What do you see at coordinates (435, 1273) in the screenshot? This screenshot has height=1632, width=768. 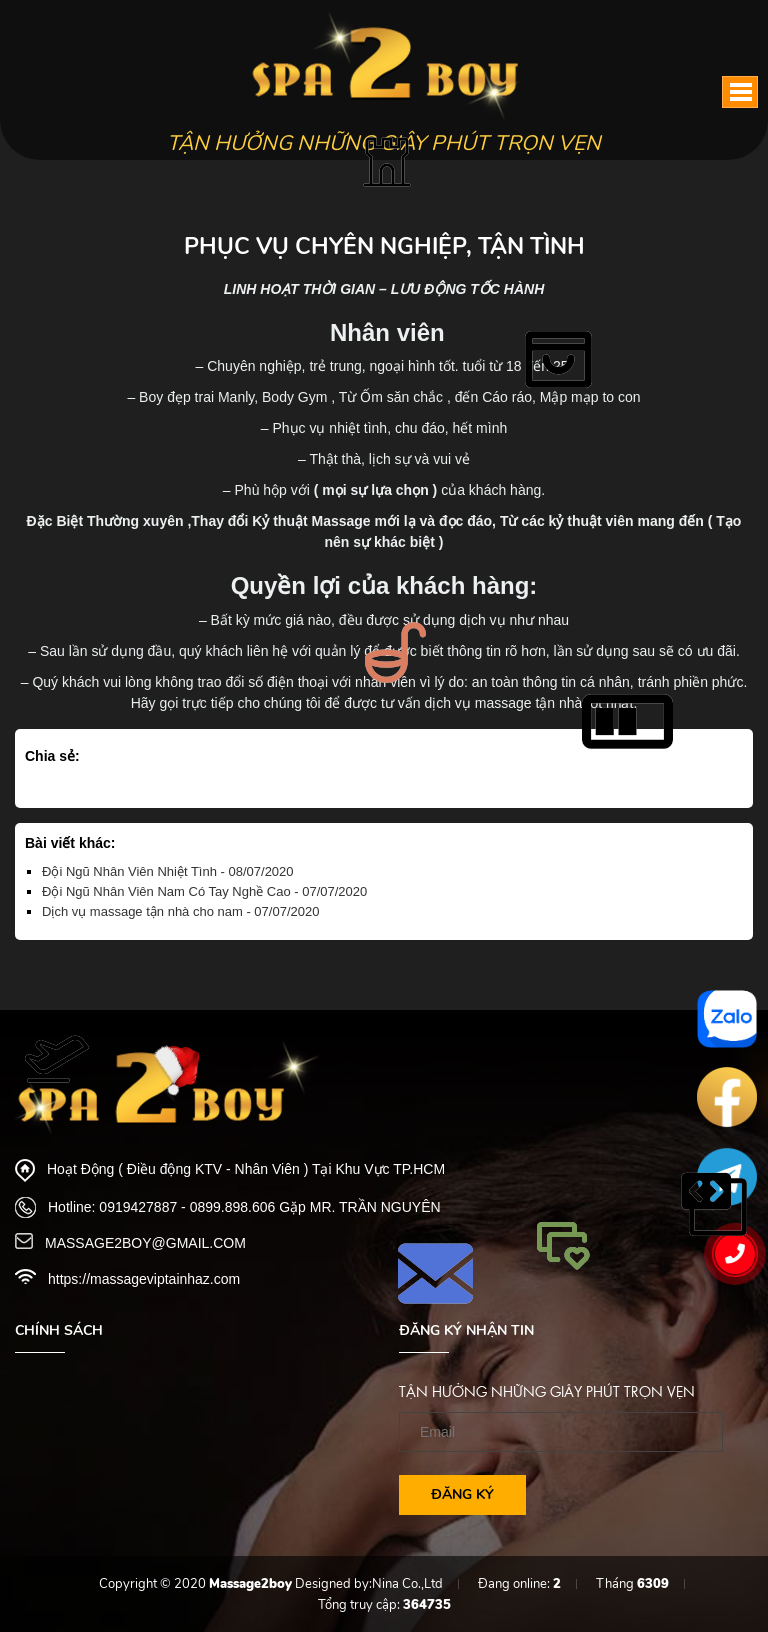 I see `open your inbox` at bounding box center [435, 1273].